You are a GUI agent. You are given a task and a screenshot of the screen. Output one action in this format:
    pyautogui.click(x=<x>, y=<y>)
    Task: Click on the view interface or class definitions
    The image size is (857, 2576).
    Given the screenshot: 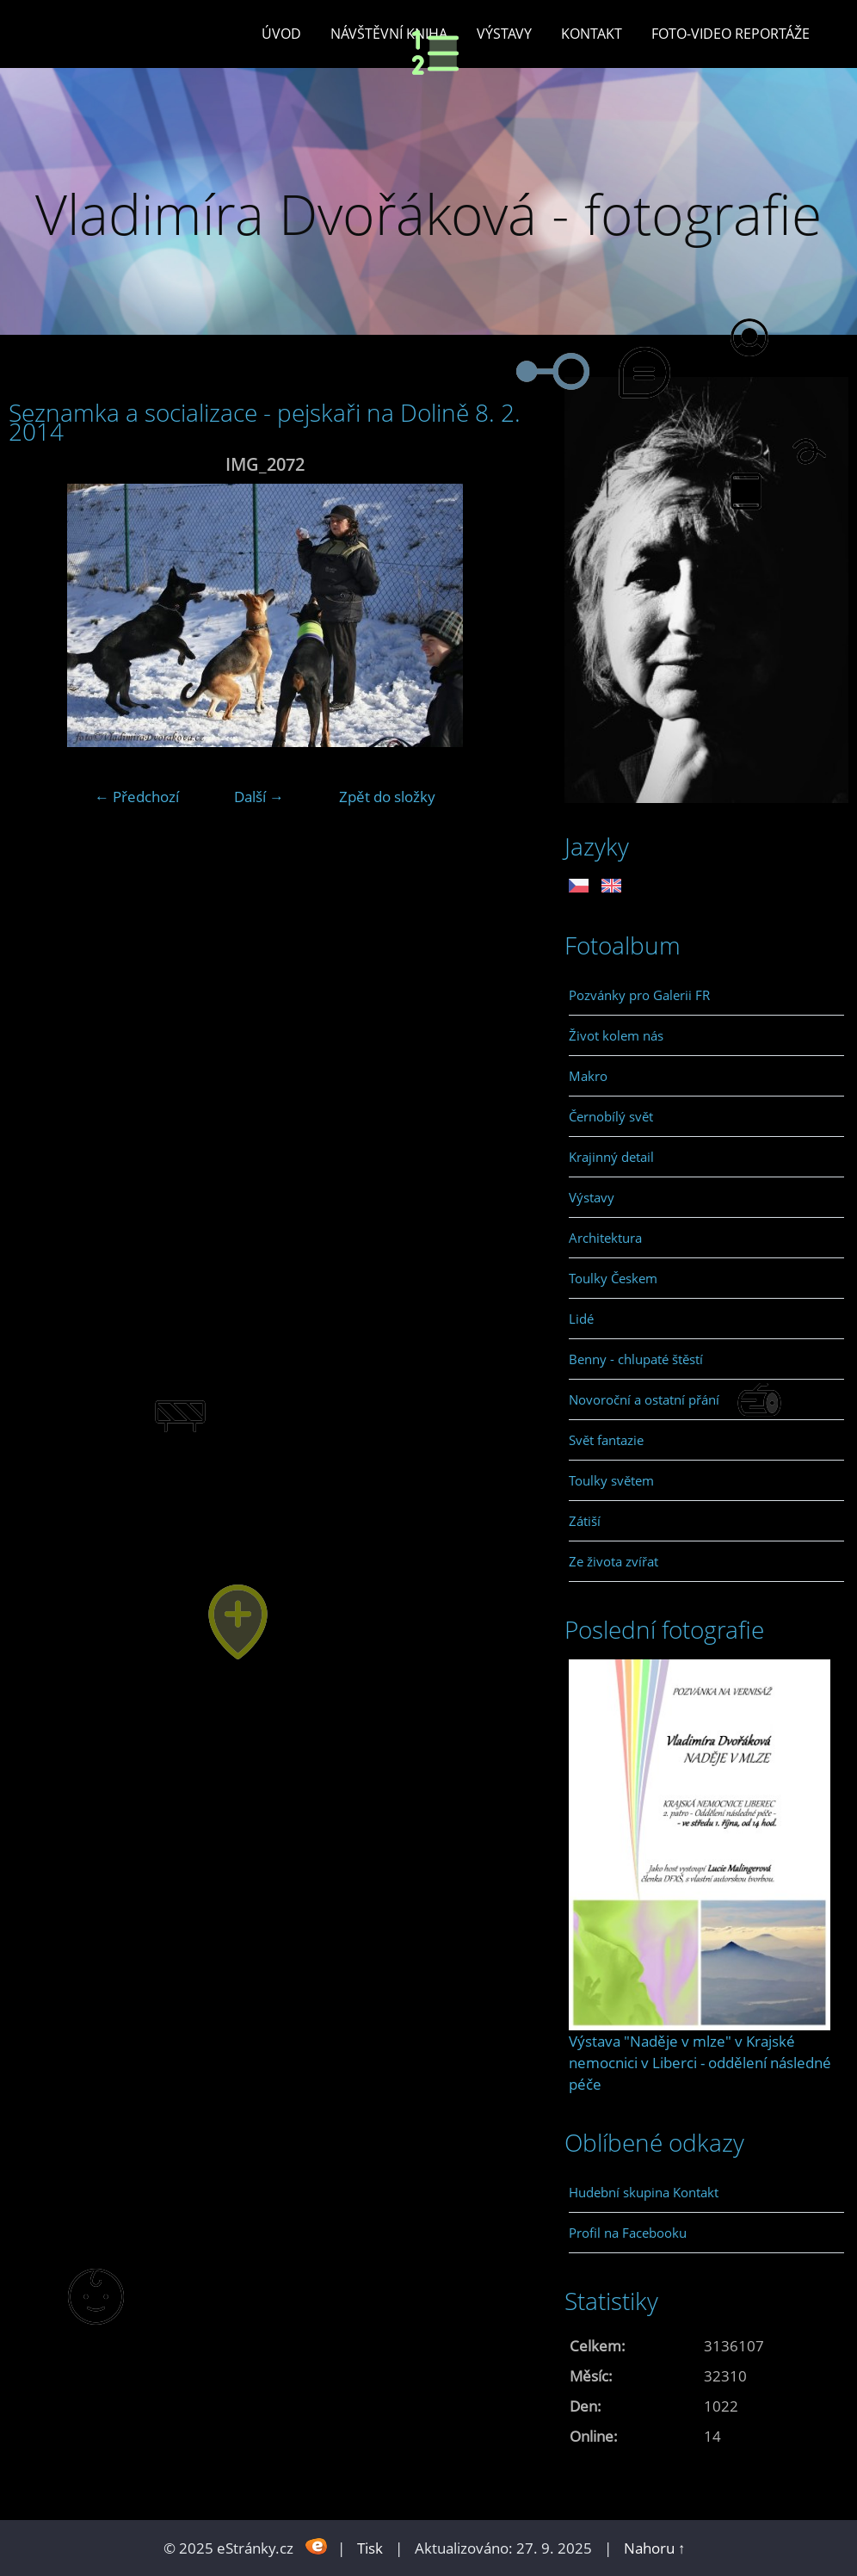 What is the action you would take?
    pyautogui.click(x=552, y=374)
    